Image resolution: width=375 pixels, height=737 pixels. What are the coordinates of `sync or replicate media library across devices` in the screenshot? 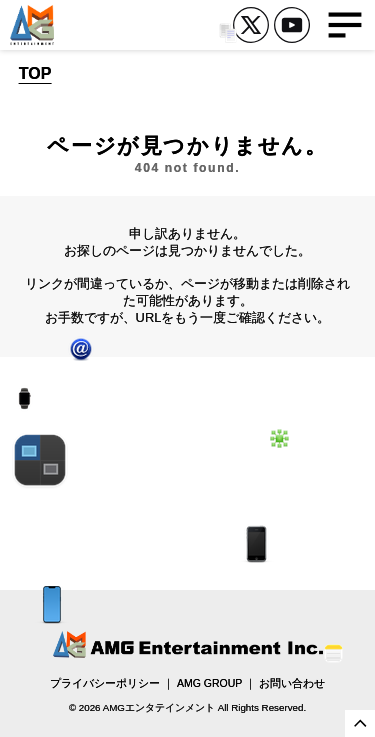 It's located at (279, 438).